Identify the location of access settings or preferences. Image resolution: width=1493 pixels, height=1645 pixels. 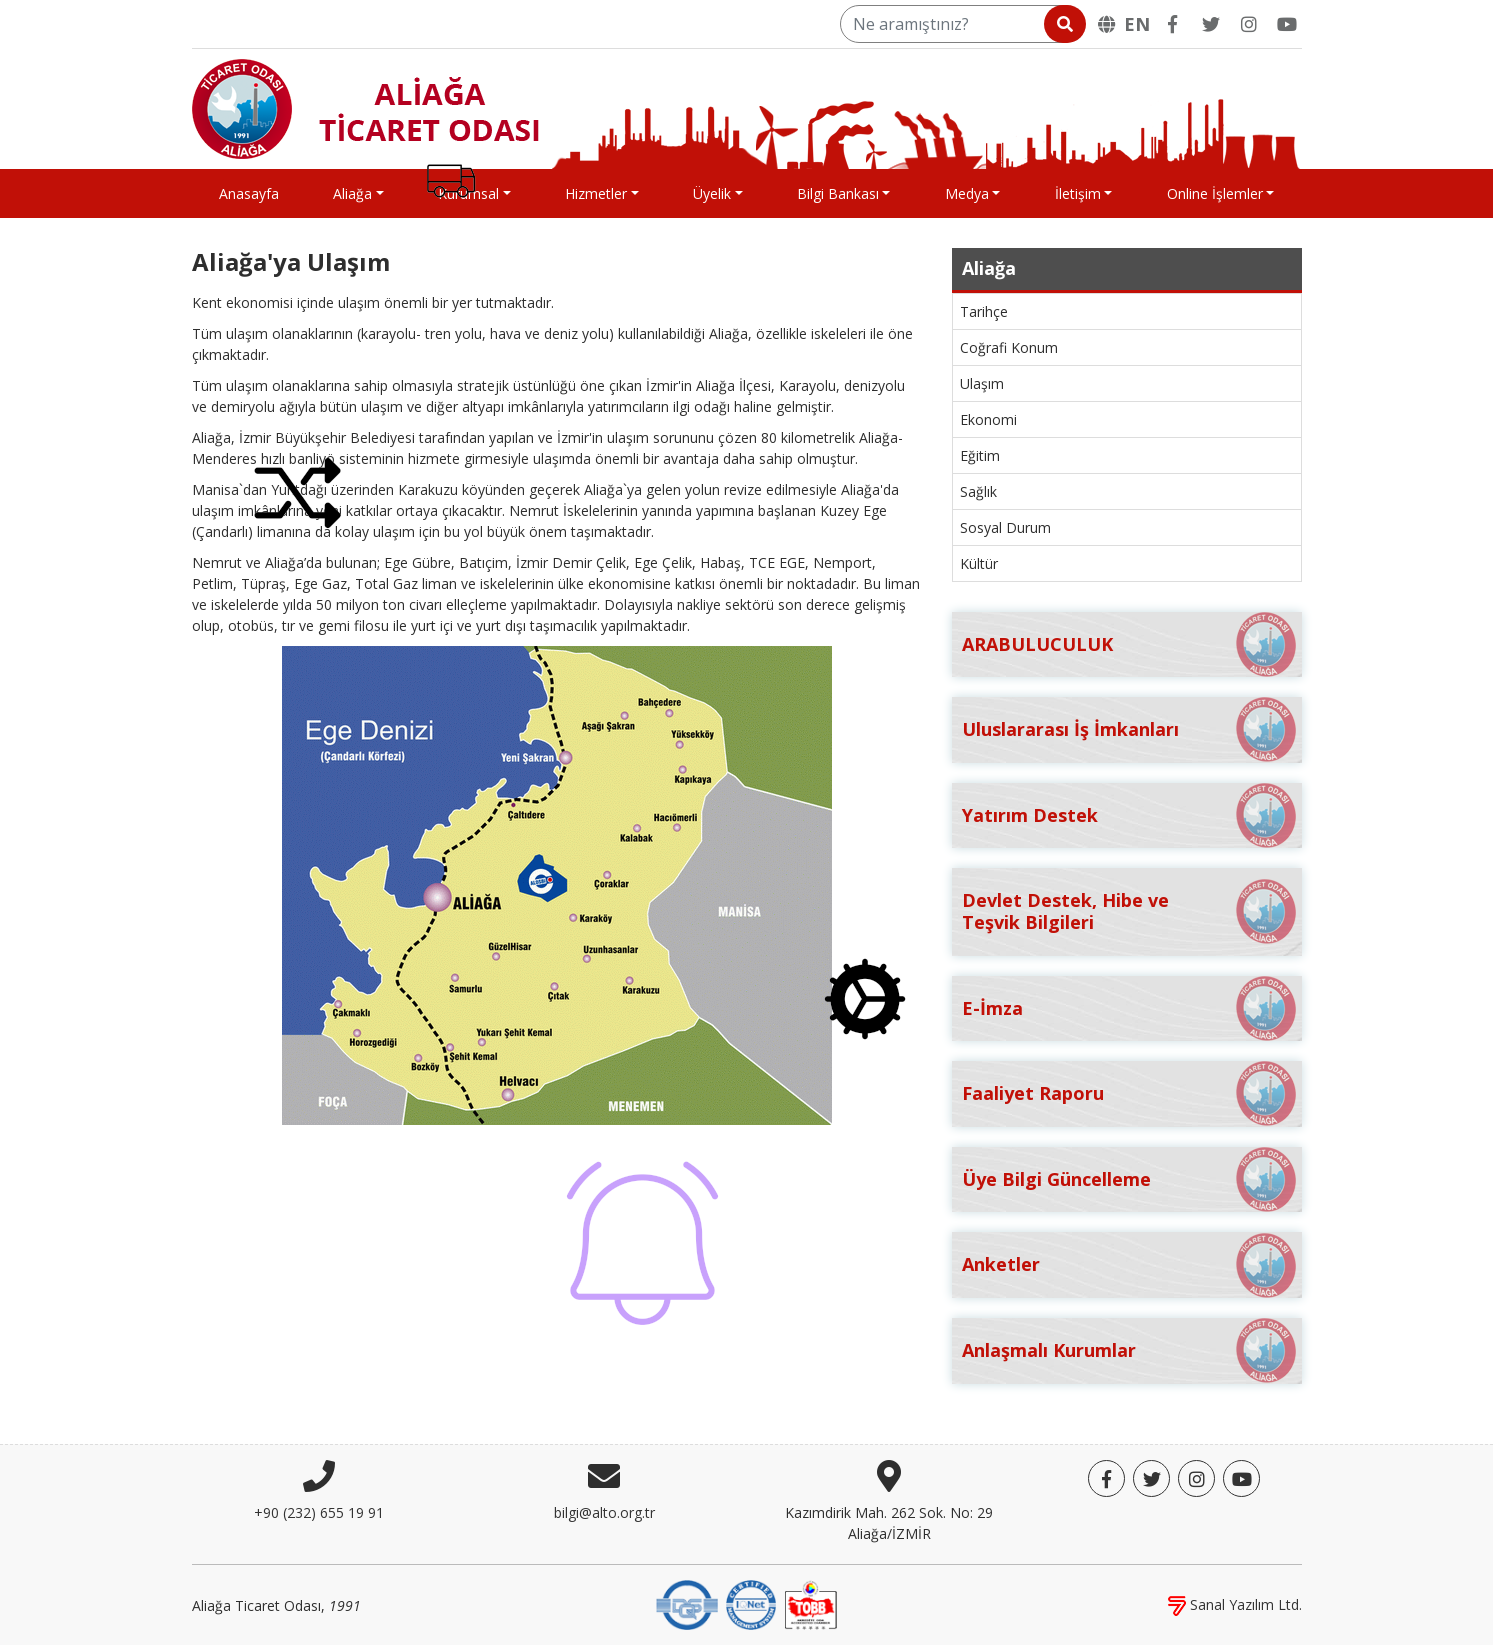
(865, 999).